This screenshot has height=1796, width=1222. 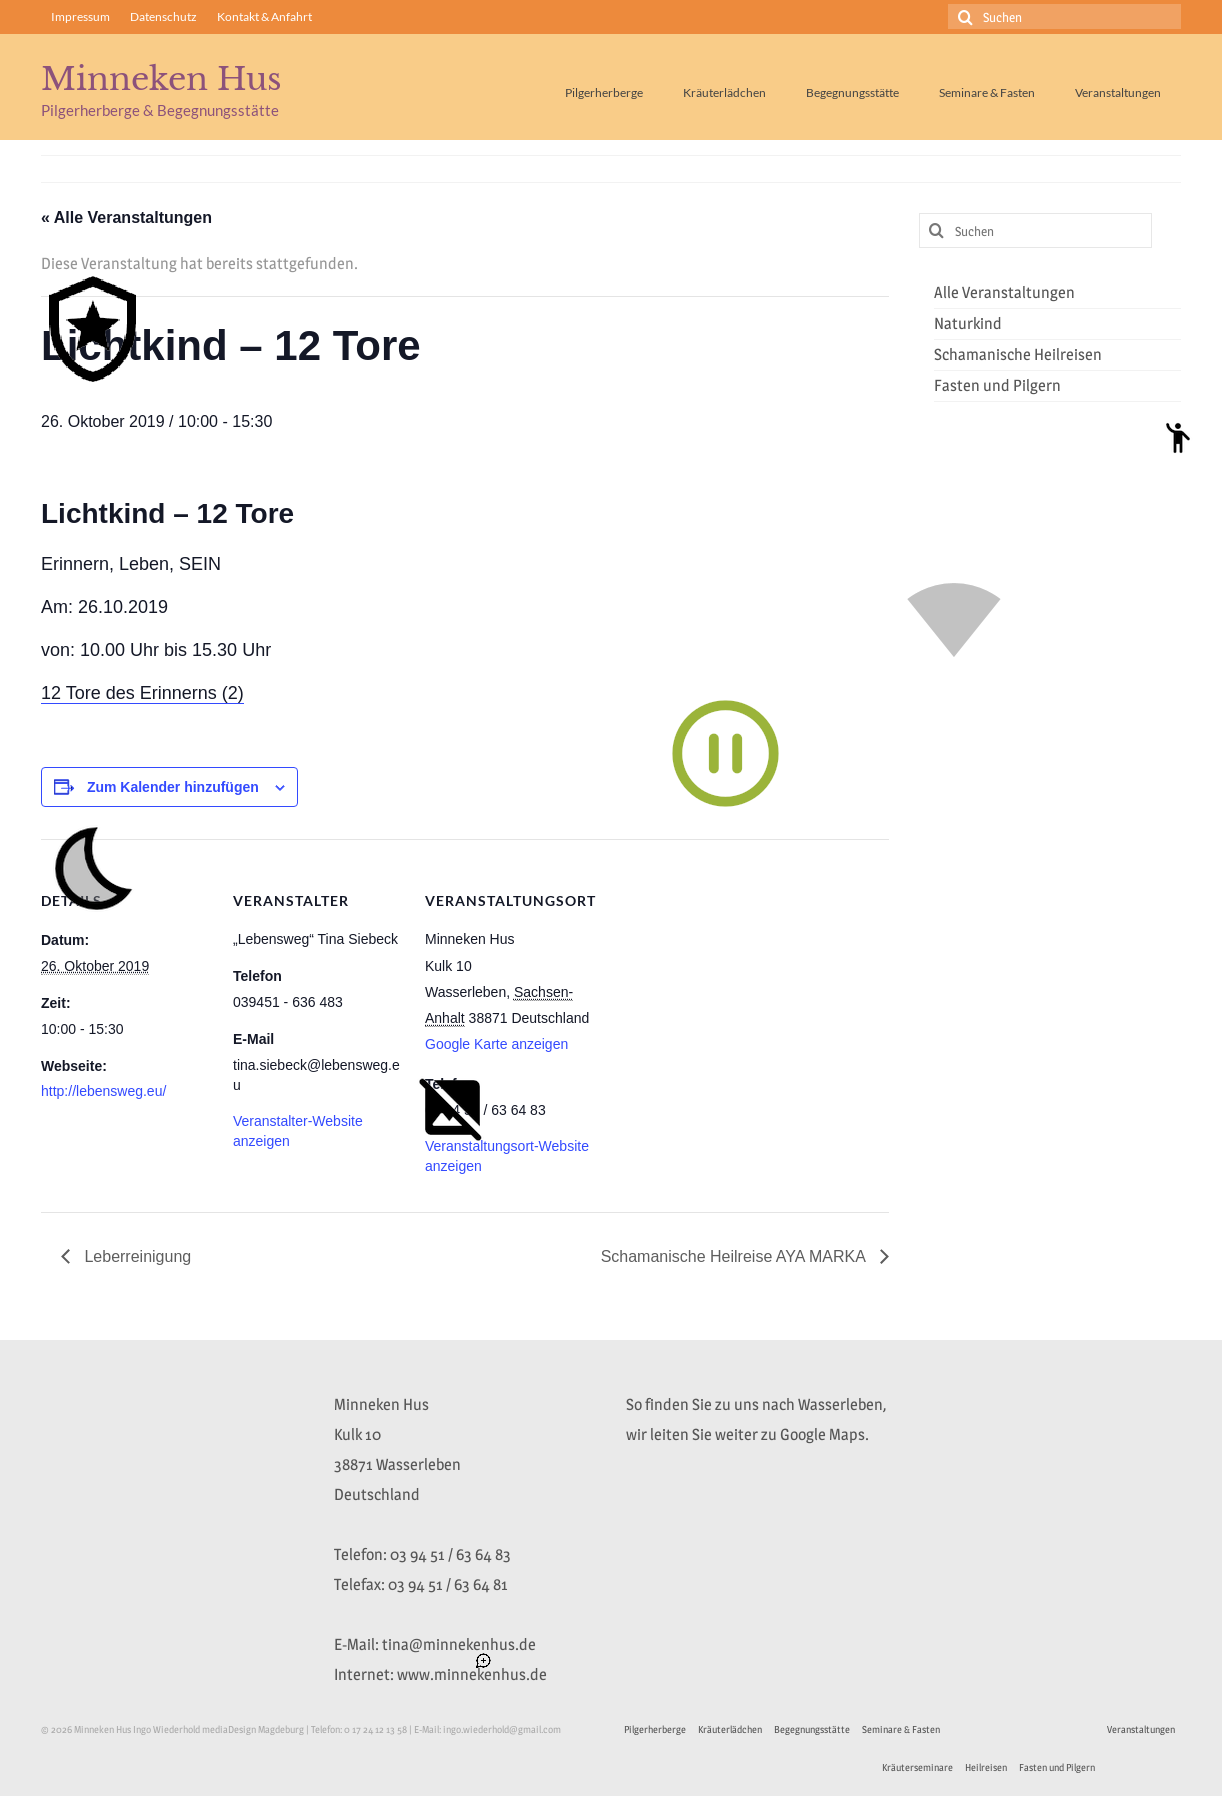 What do you see at coordinates (452, 1107) in the screenshot?
I see `image failed to load` at bounding box center [452, 1107].